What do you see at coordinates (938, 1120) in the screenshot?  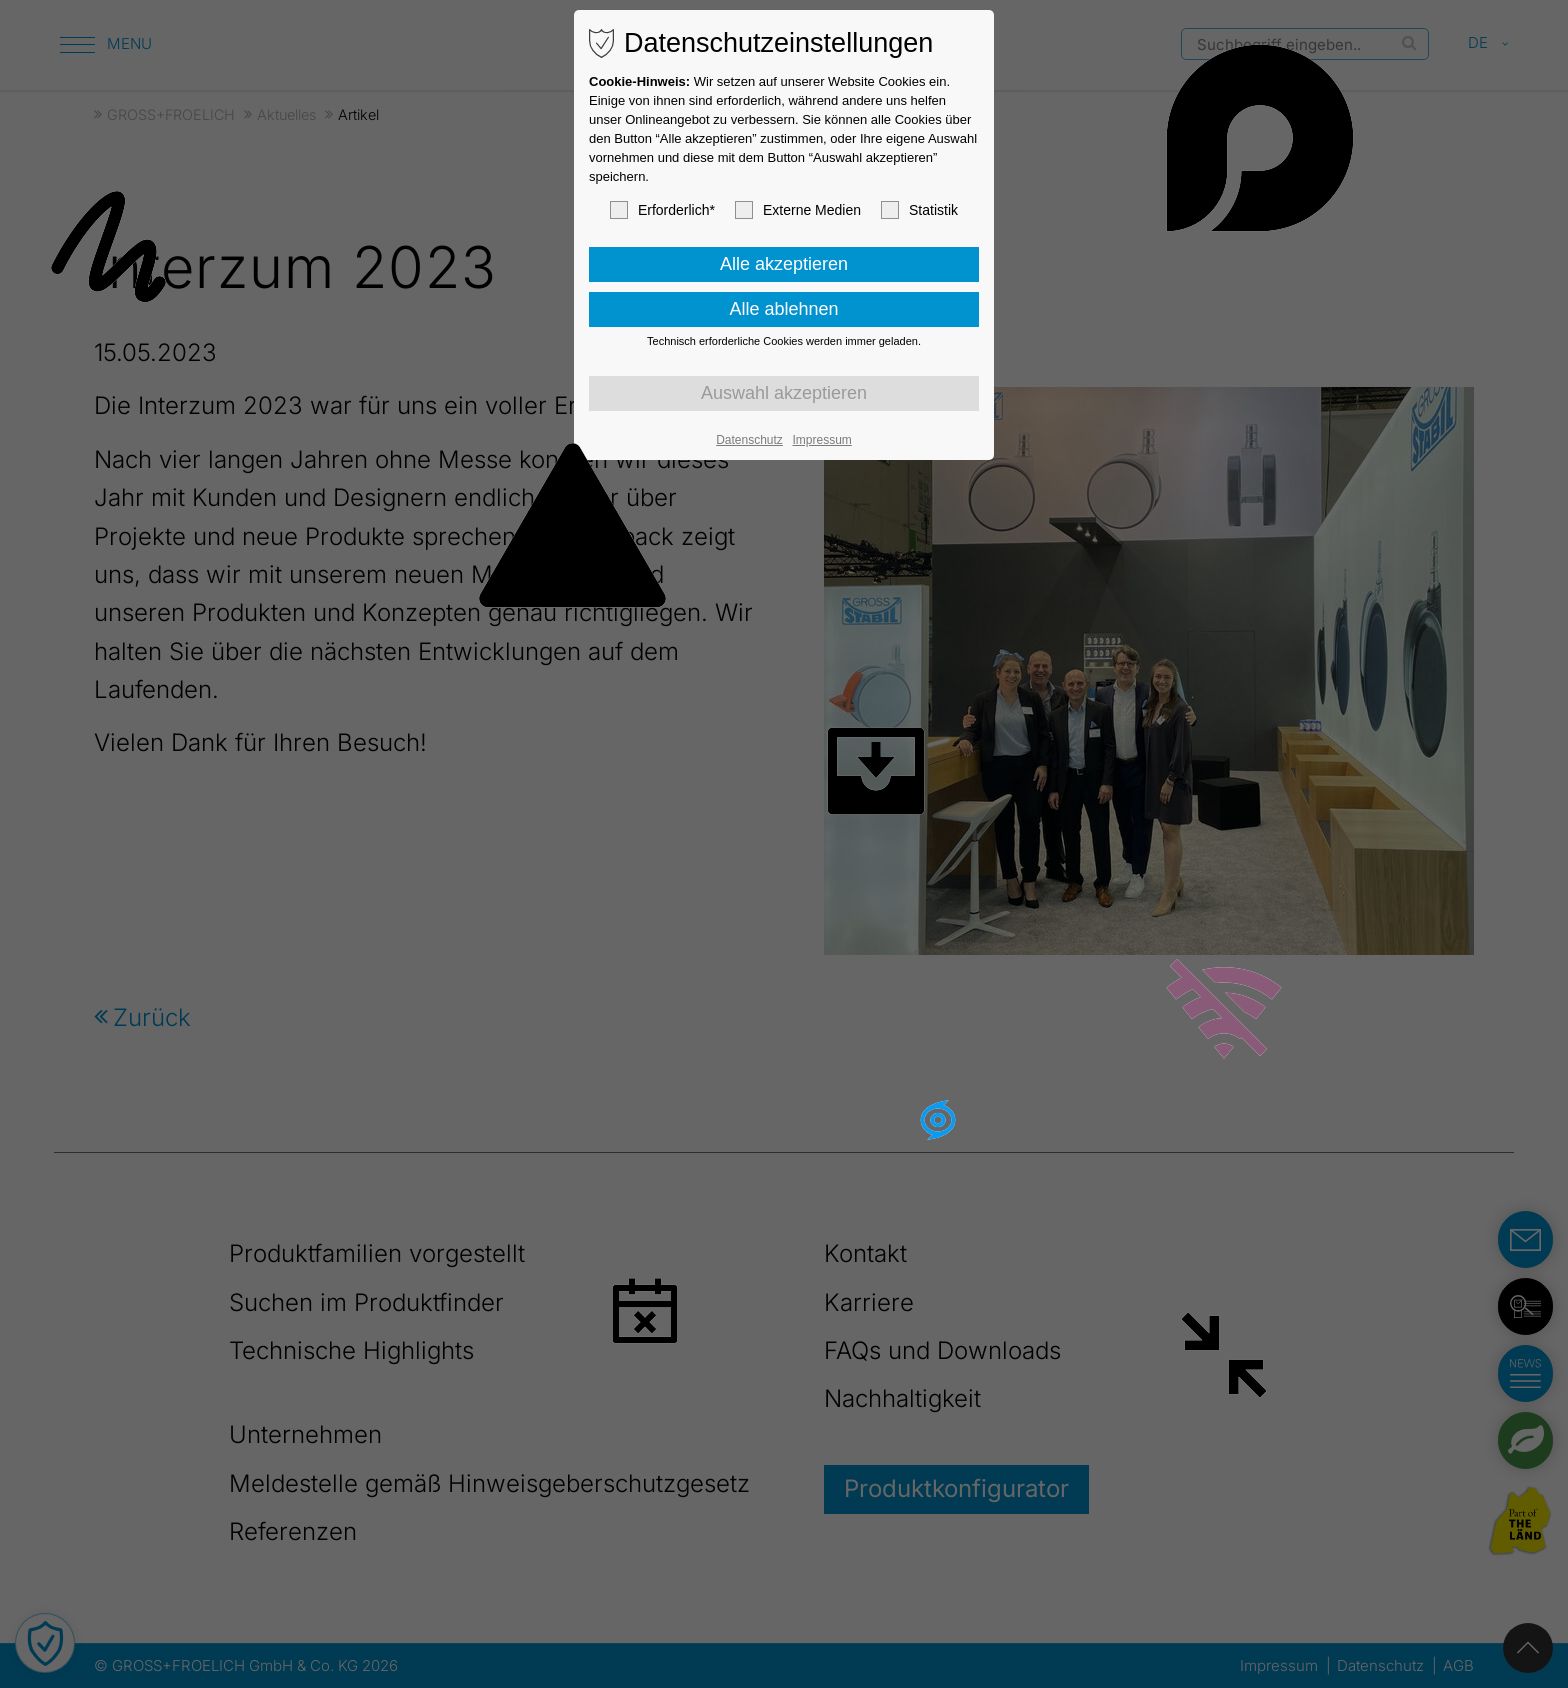 I see `indicates typhoon or hurricane weather alert` at bounding box center [938, 1120].